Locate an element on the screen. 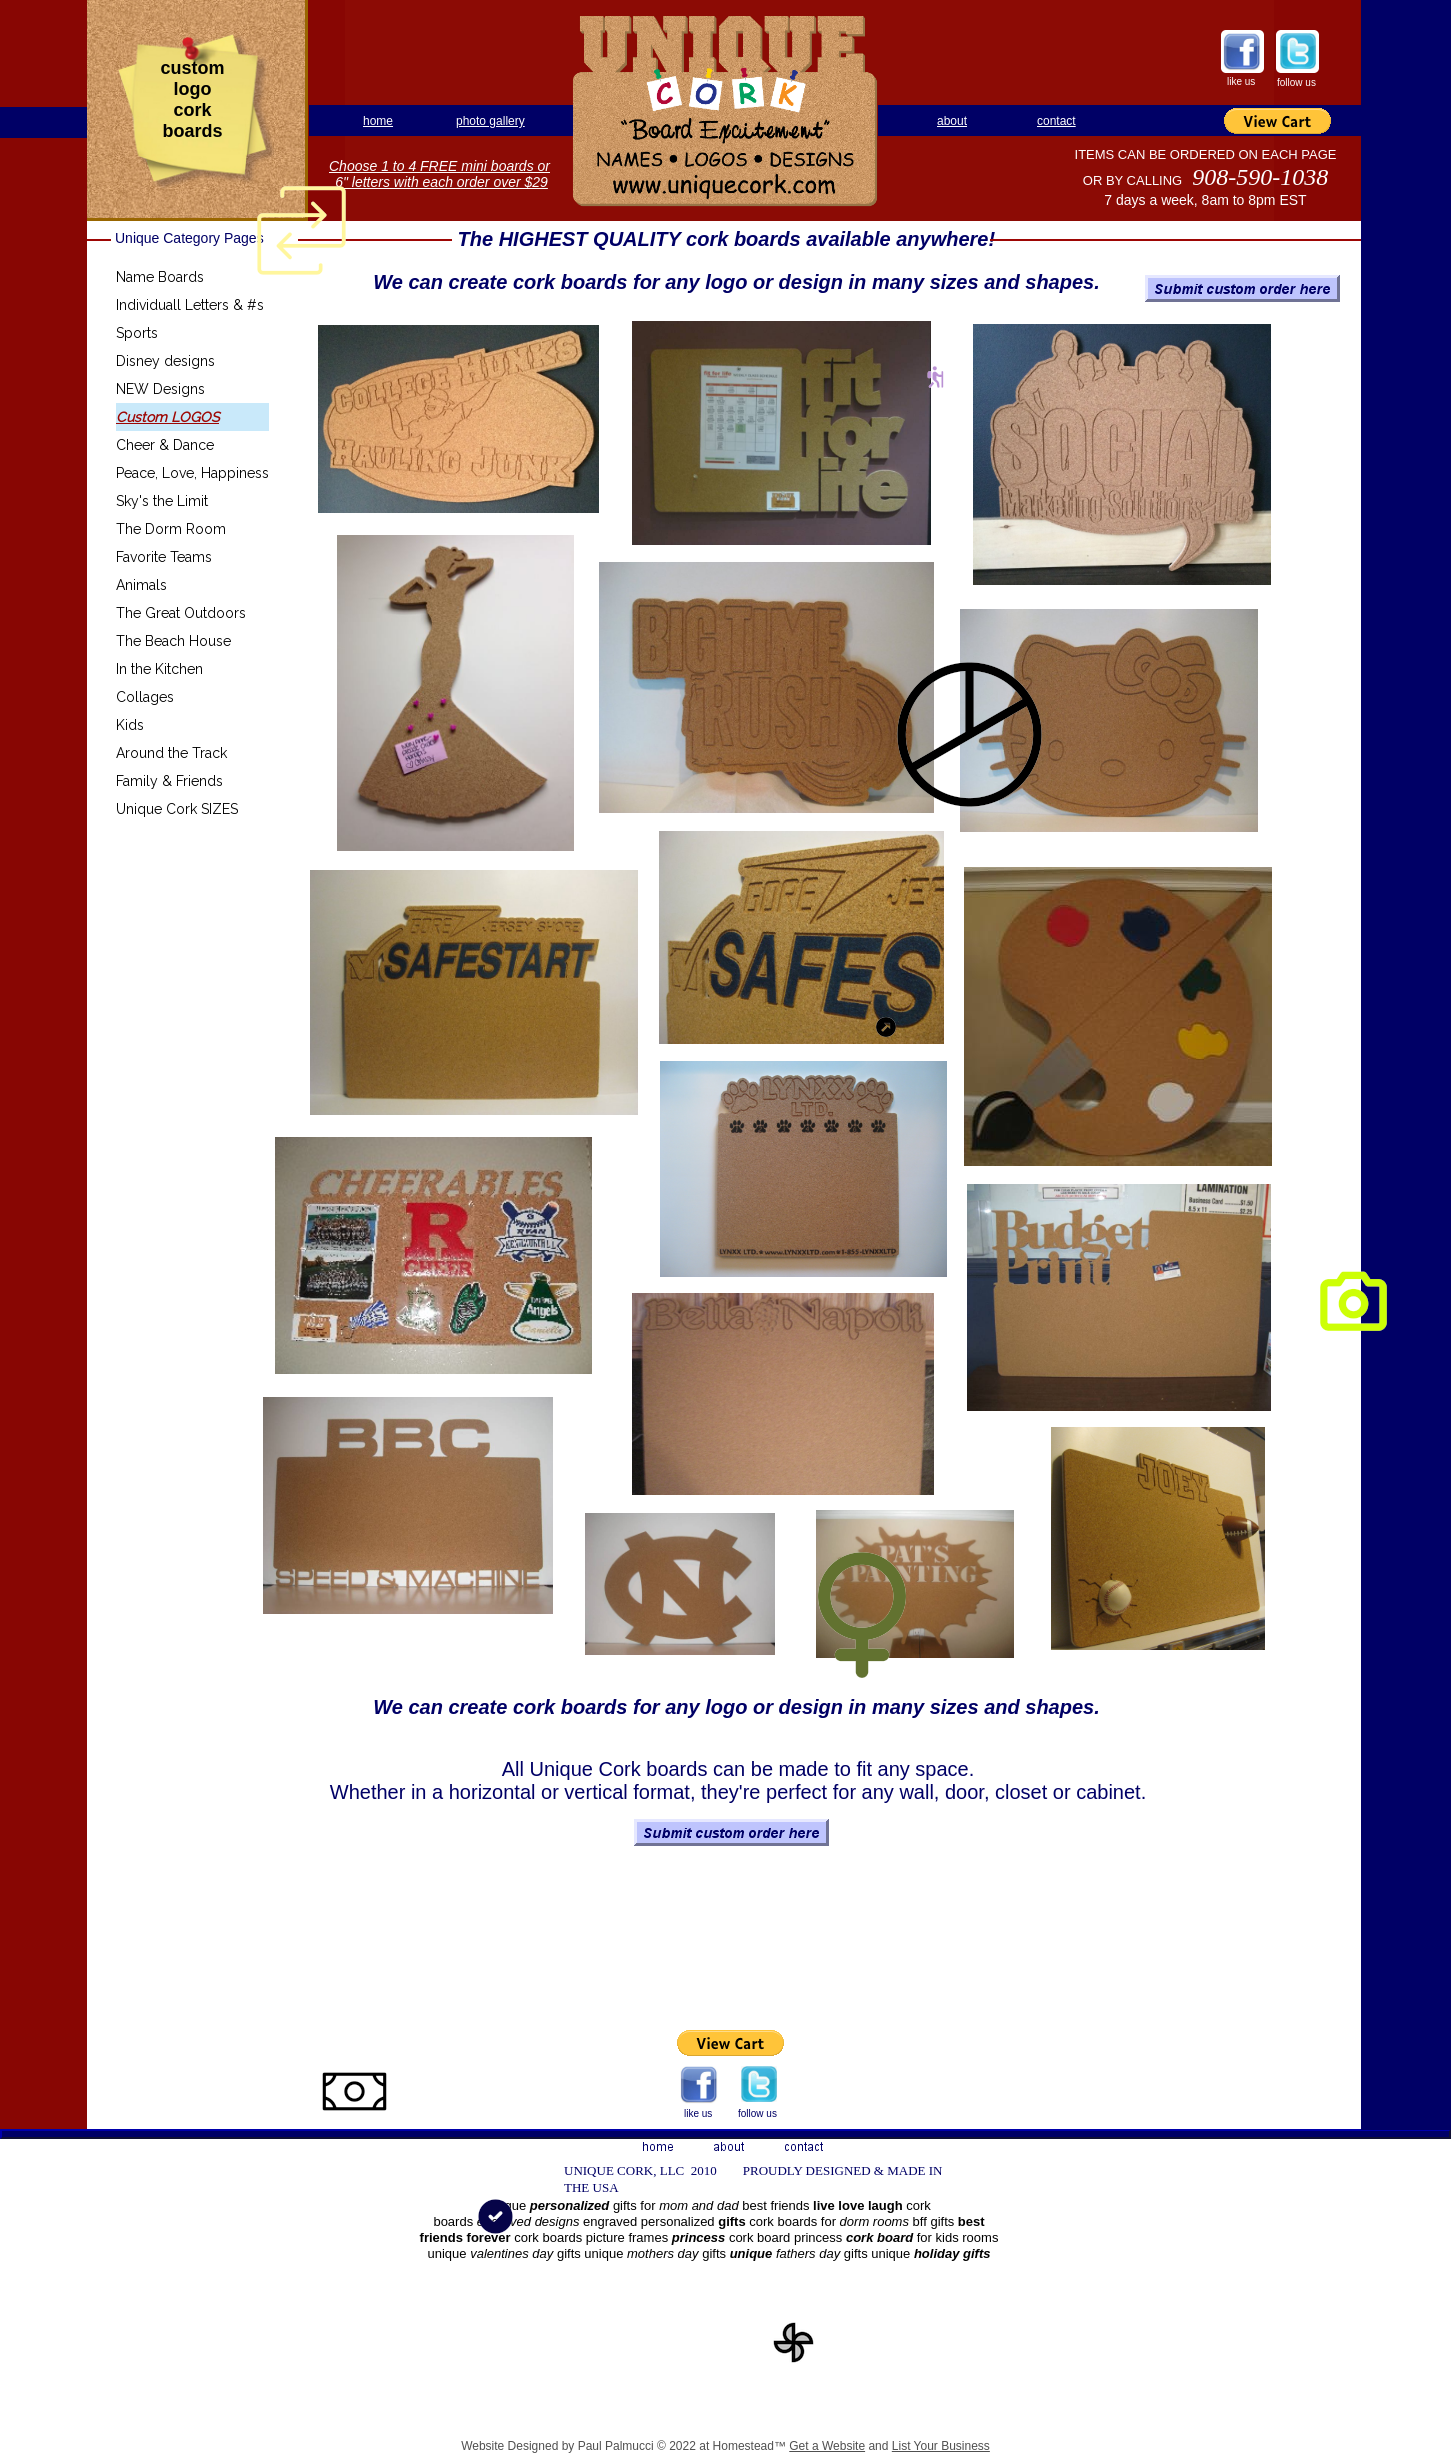 This screenshot has width=1451, height=2463. indicates female gender option is located at coordinates (862, 1613).